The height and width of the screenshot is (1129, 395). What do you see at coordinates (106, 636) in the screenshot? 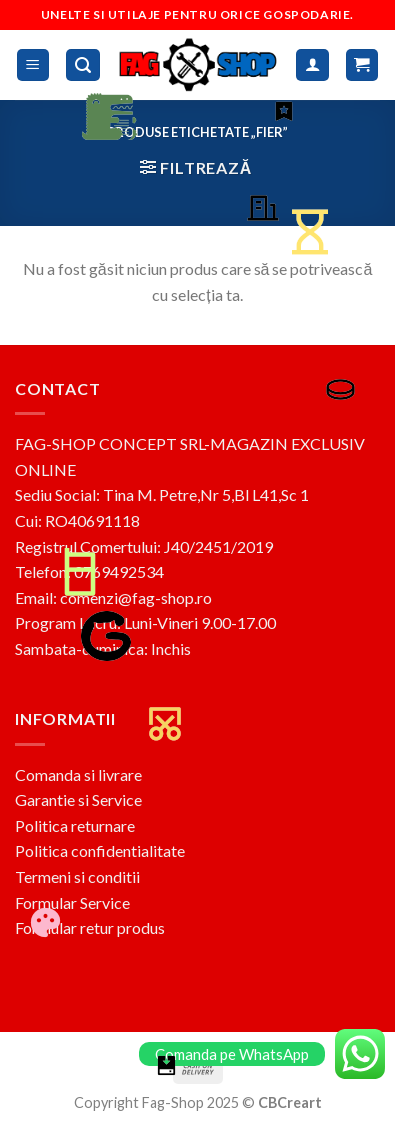
I see `open GitCode application` at bounding box center [106, 636].